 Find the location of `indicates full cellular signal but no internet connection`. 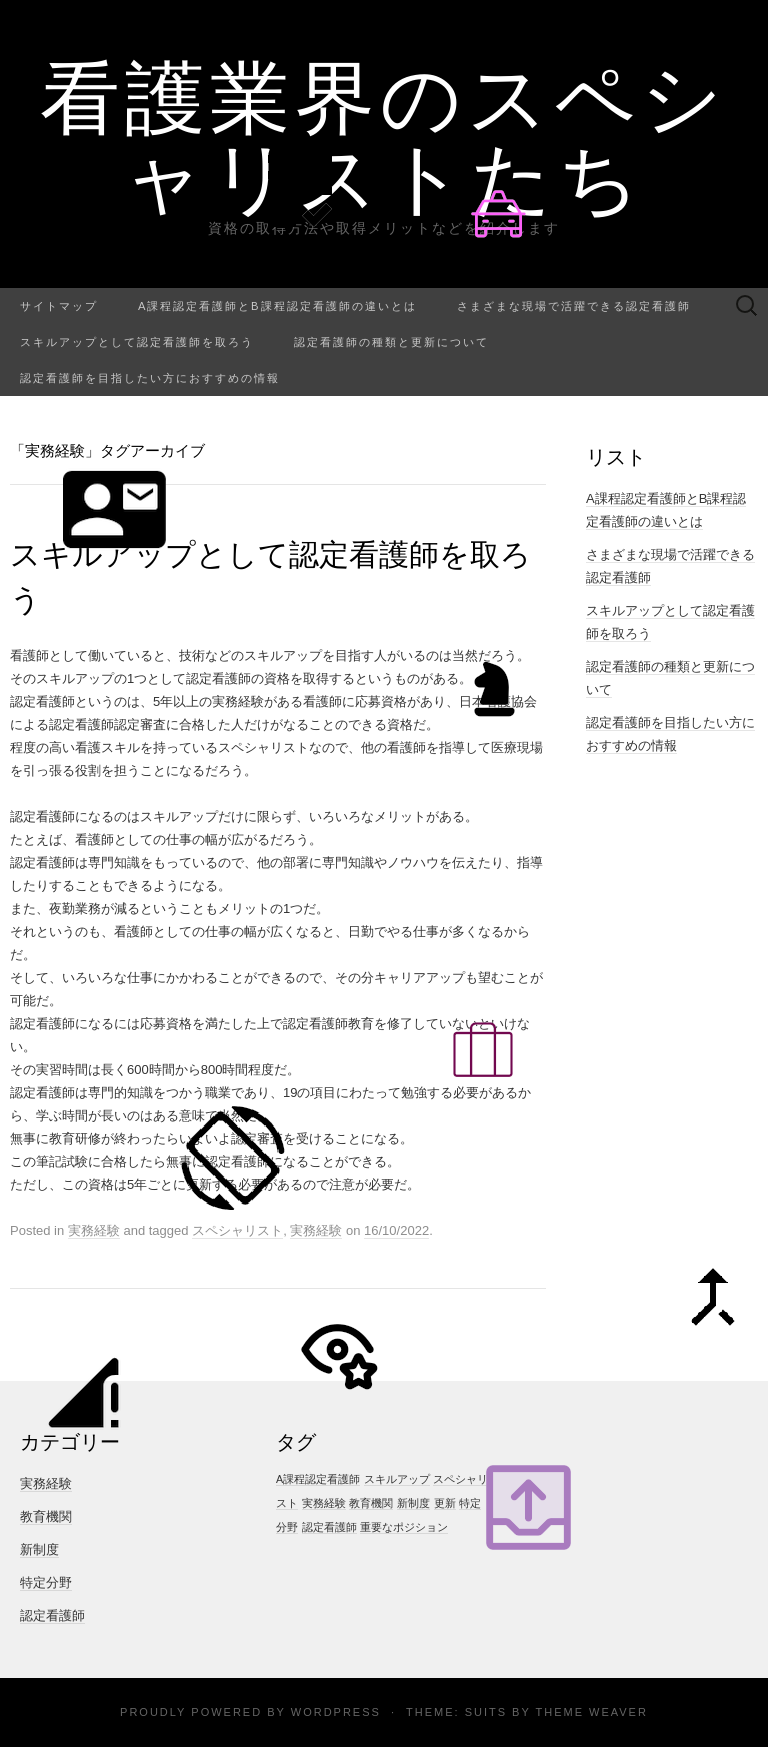

indicates full cellular signal but no internet connection is located at coordinates (81, 1390).